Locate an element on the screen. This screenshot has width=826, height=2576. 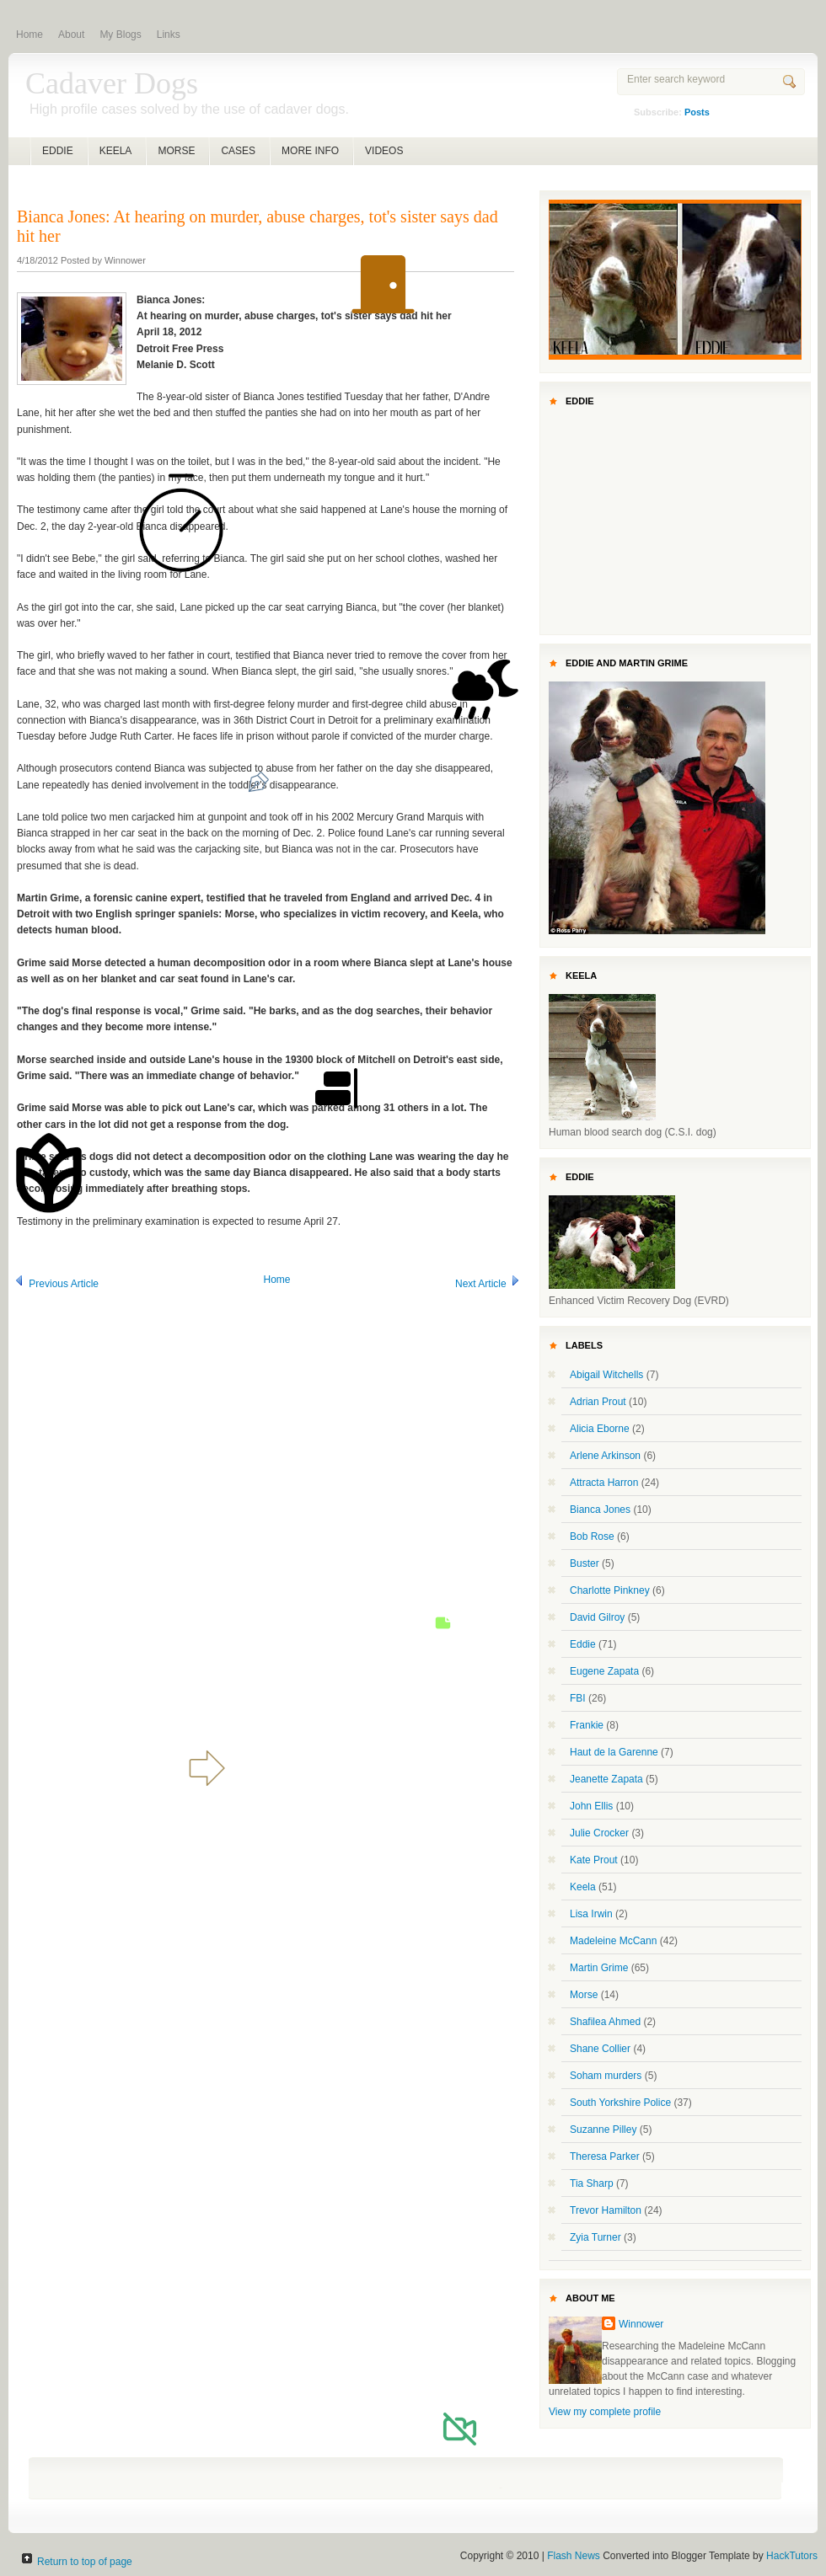
align content to the right is located at coordinates (337, 1088).